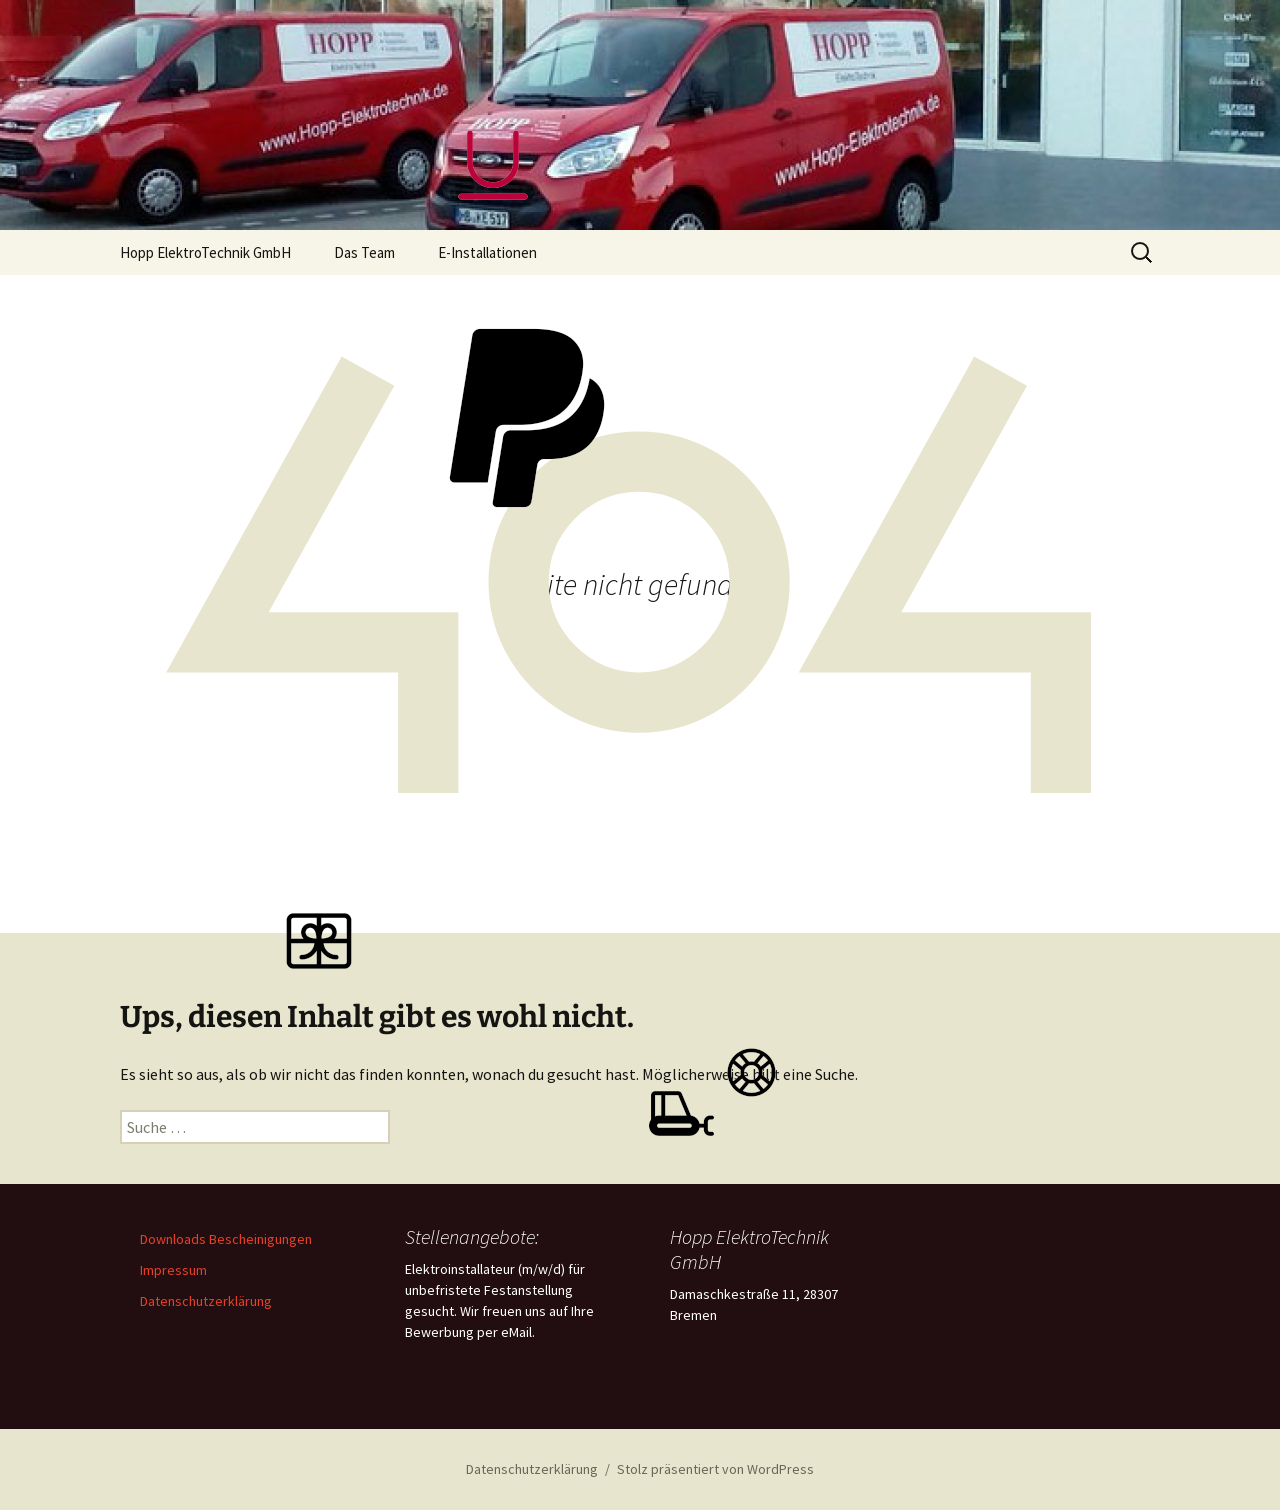  Describe the element at coordinates (319, 941) in the screenshot. I see `view or send a gift` at that location.